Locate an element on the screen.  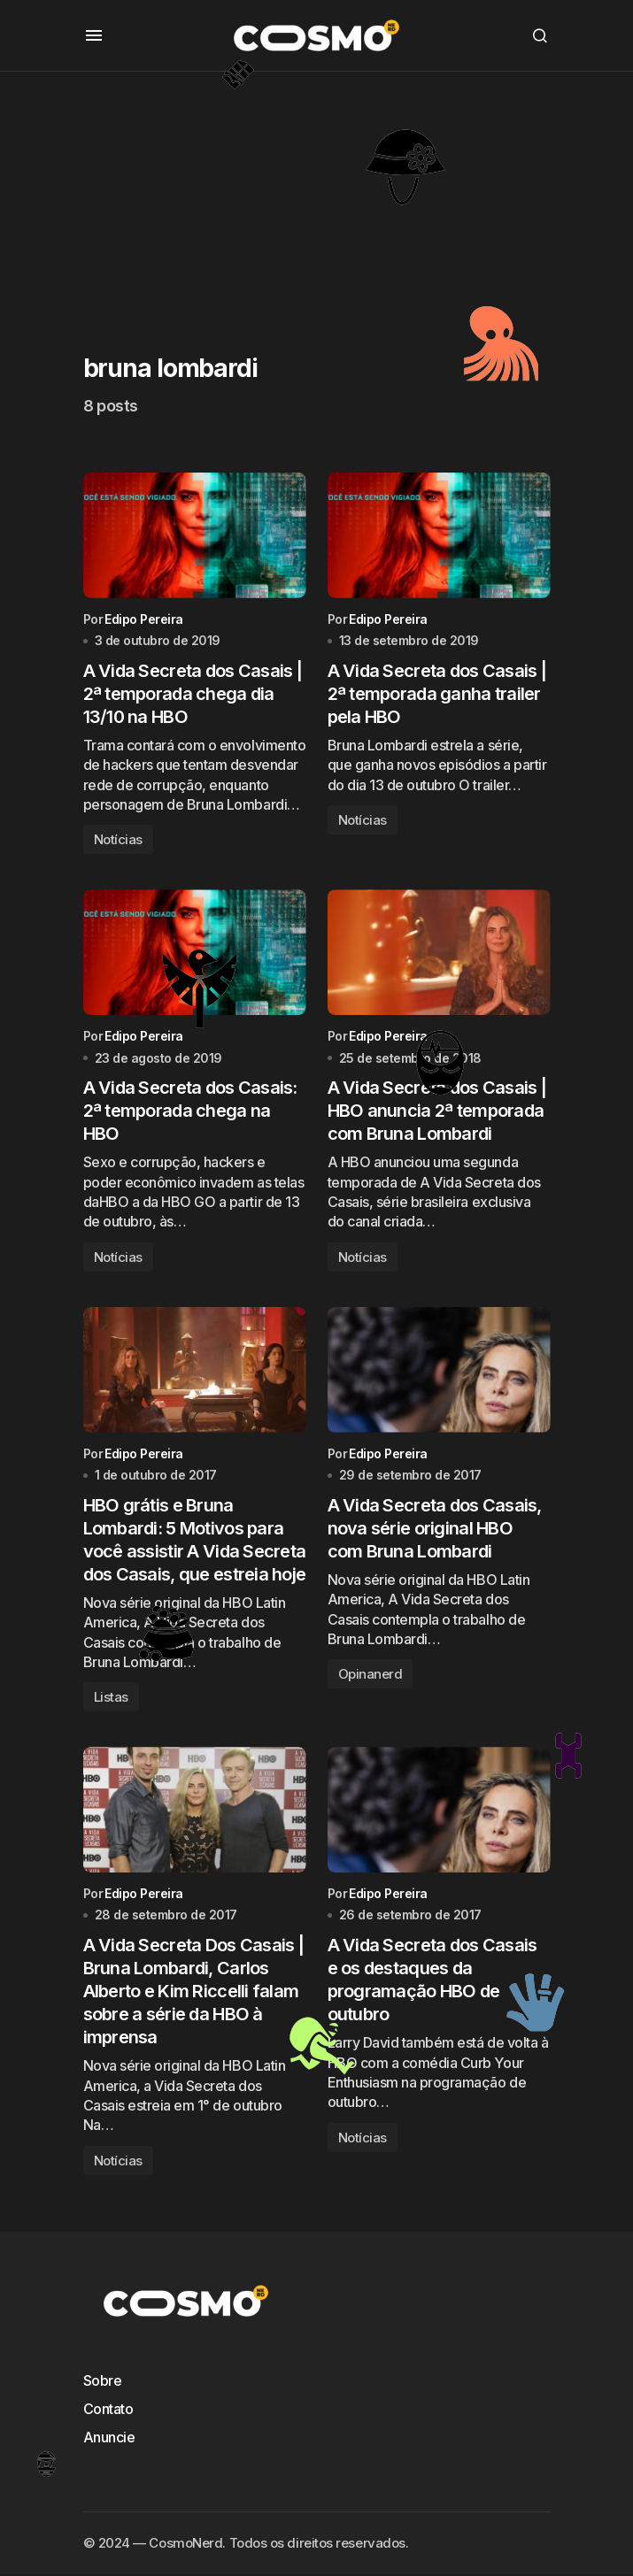
select a flower hat accessory for your character is located at coordinates (405, 167).